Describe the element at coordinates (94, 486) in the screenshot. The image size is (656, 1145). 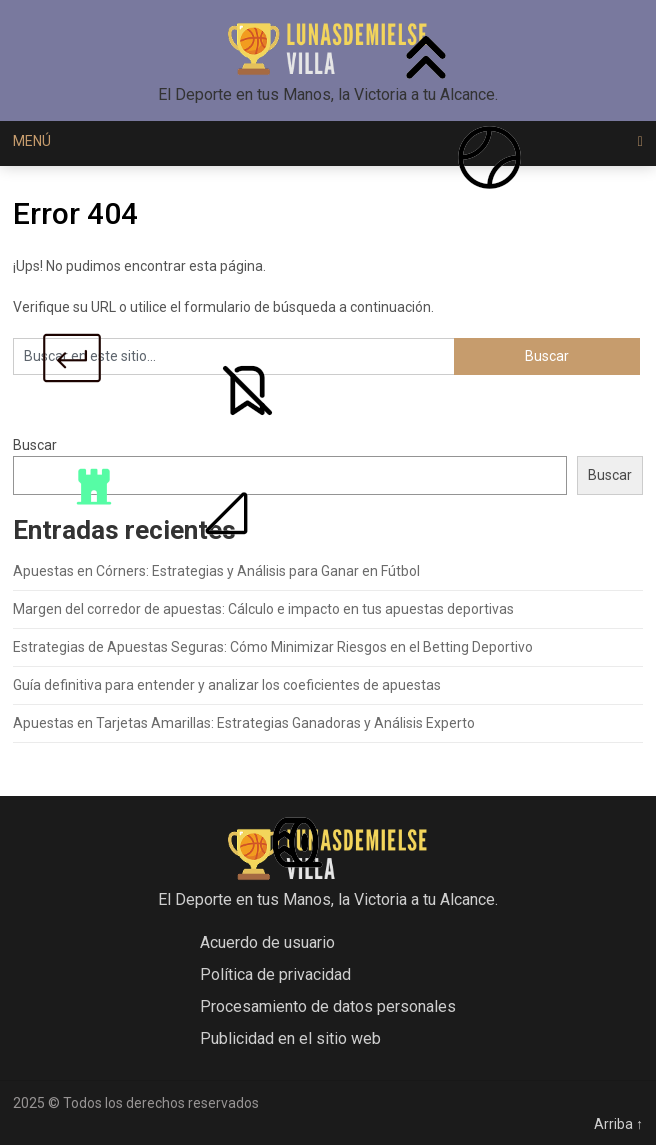
I see `access castle or fortress-themed game features` at that location.